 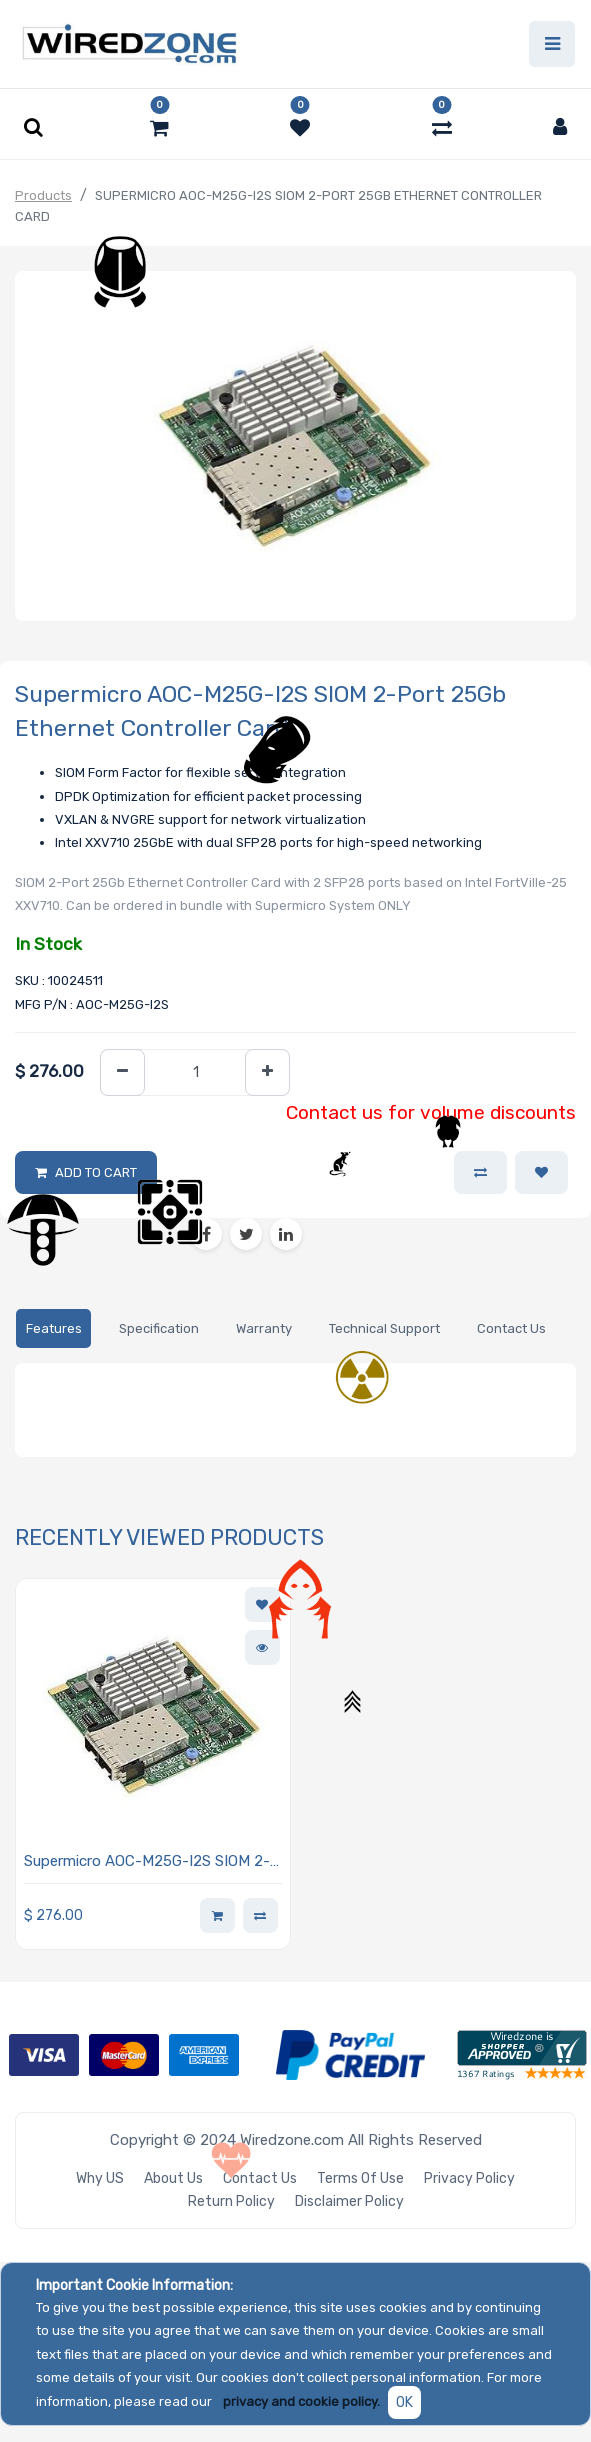 I want to click on indicates pest or vermin in a game context, so click(x=340, y=1164).